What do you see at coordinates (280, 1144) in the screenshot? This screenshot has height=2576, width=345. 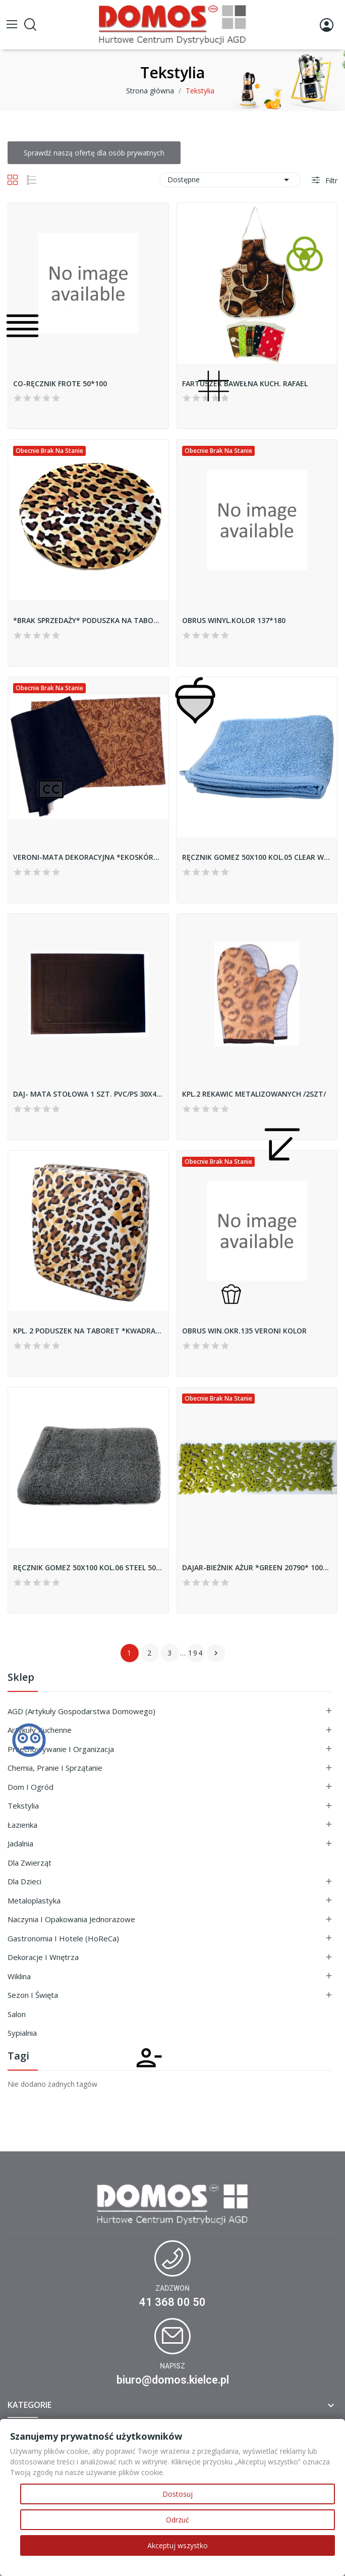 I see `move content to bottom-left corner` at bounding box center [280, 1144].